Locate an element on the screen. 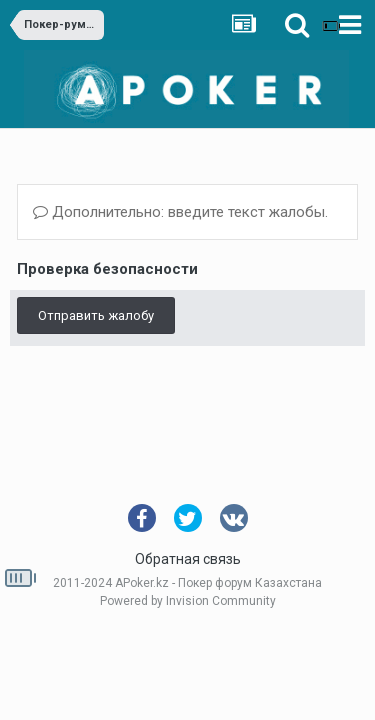 The height and width of the screenshot is (720, 375). indicates high battery level is located at coordinates (20, 578).